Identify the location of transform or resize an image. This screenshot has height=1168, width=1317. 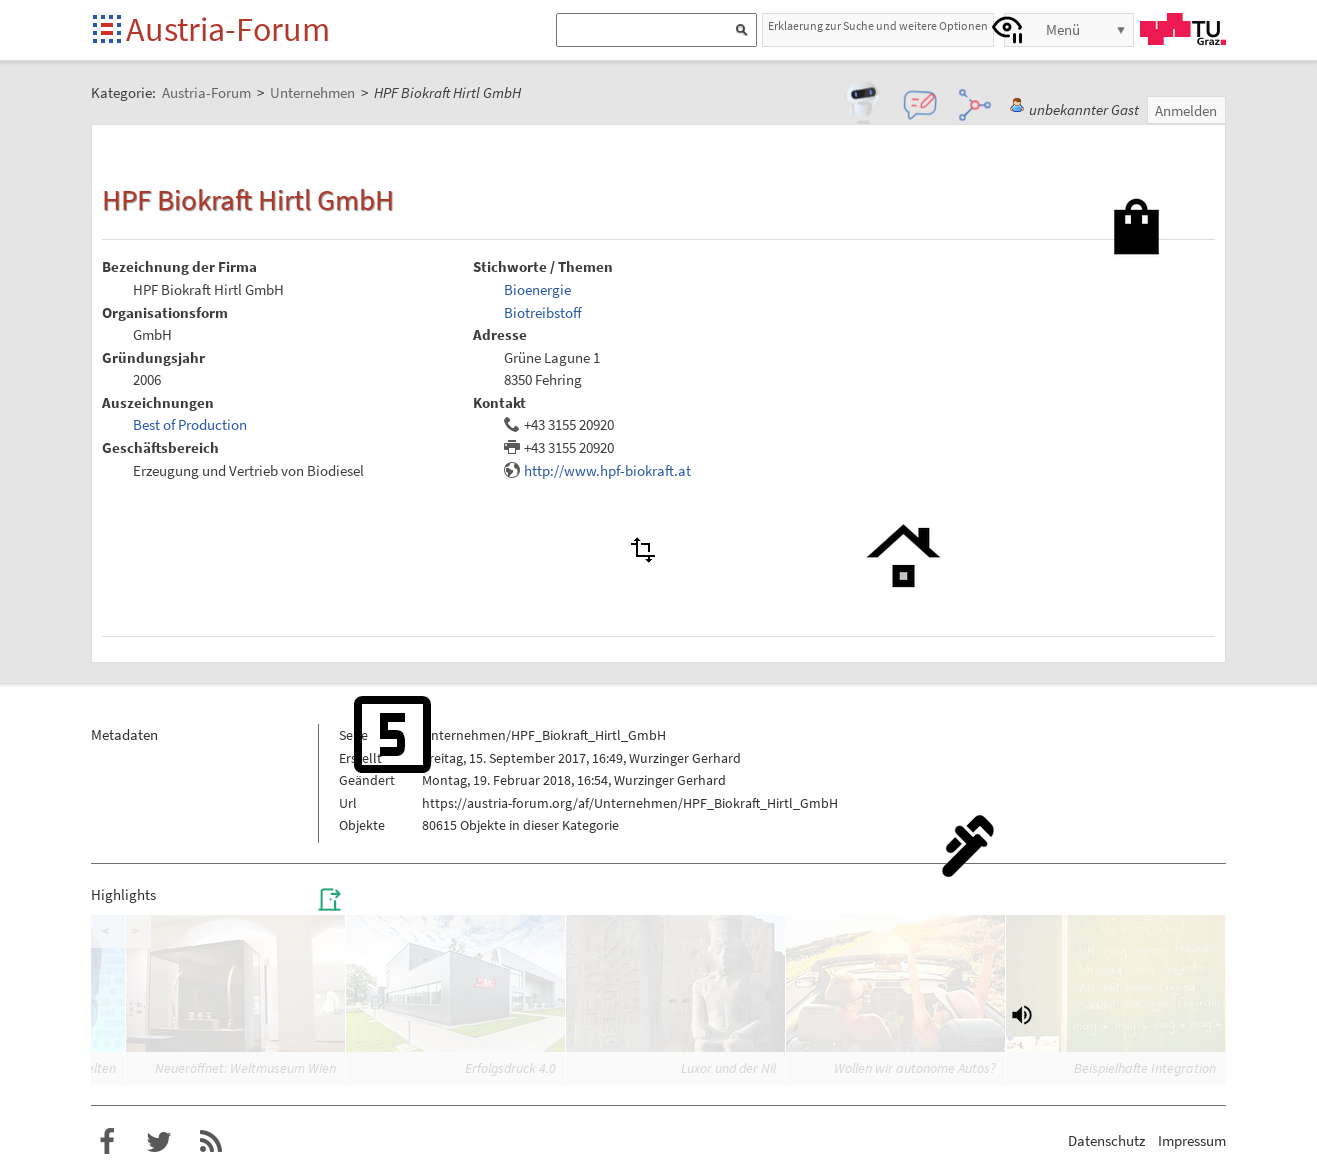
(643, 550).